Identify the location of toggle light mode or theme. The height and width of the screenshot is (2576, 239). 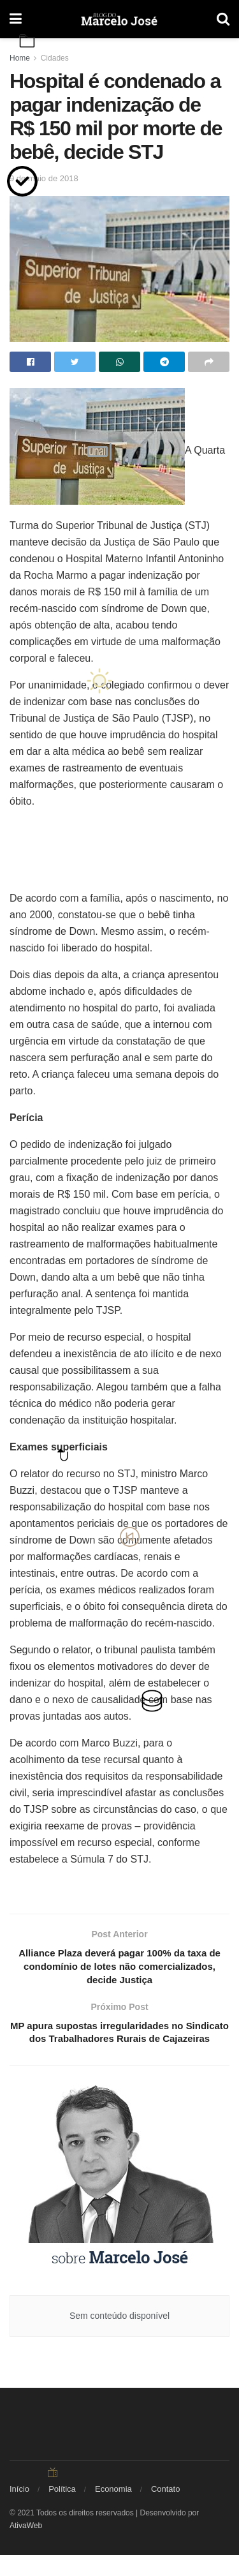
(99, 681).